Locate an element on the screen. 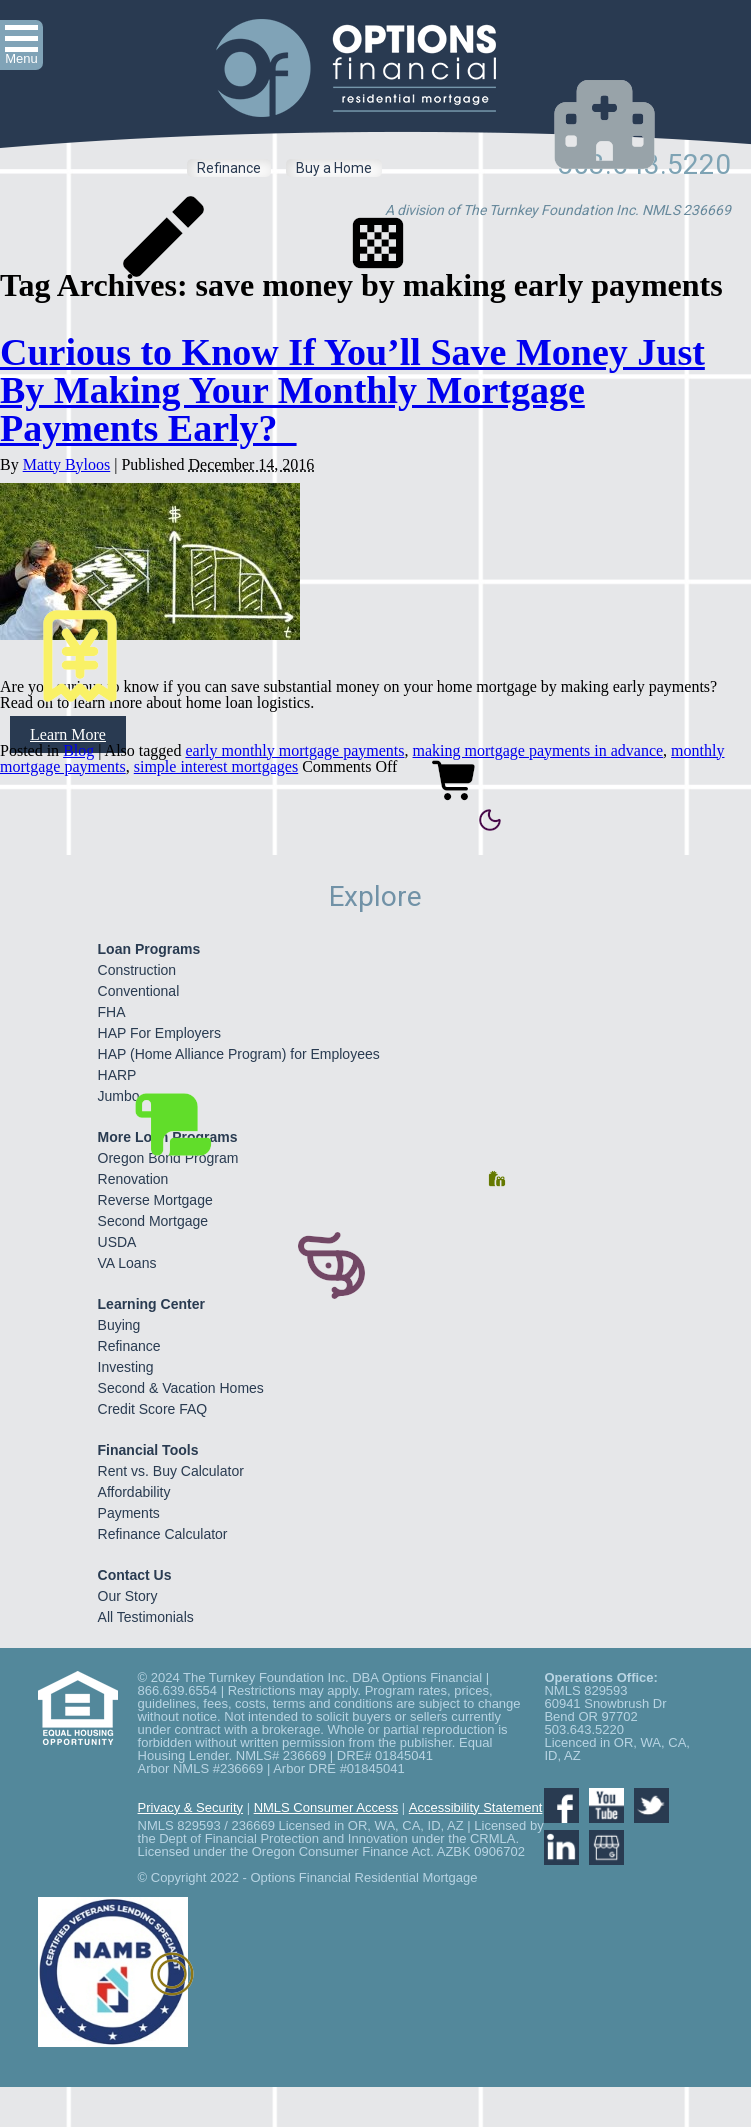 The height and width of the screenshot is (2127, 751). view gifts or rewards is located at coordinates (497, 1179).